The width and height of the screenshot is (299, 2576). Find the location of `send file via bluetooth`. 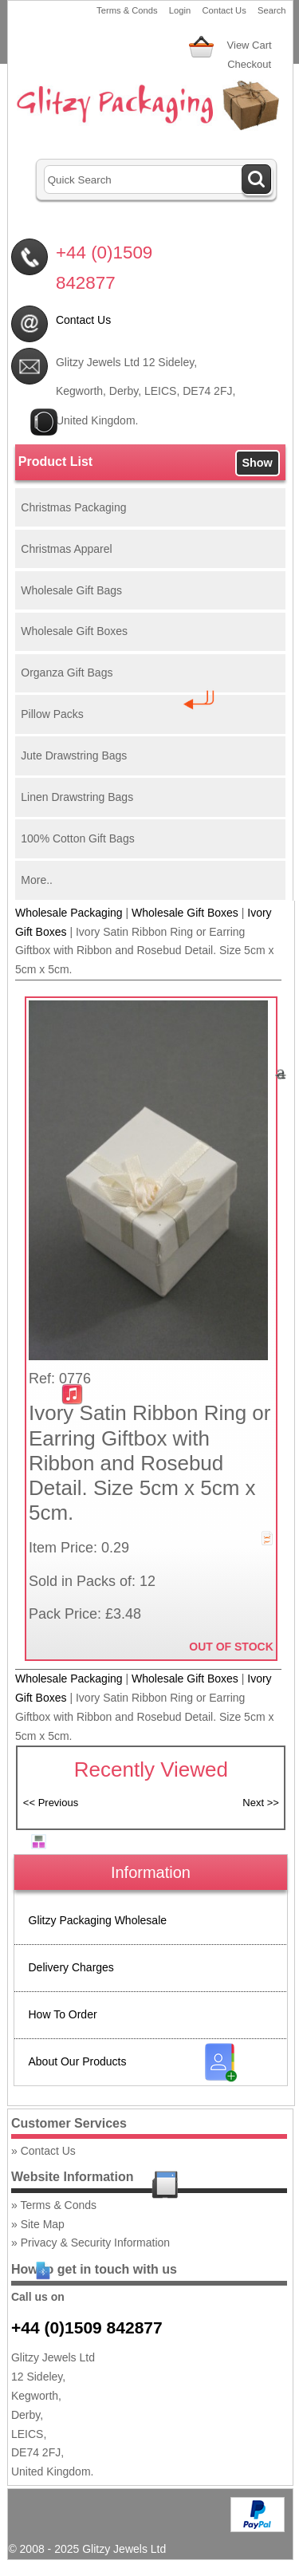

send file via bluetooth is located at coordinates (43, 2270).